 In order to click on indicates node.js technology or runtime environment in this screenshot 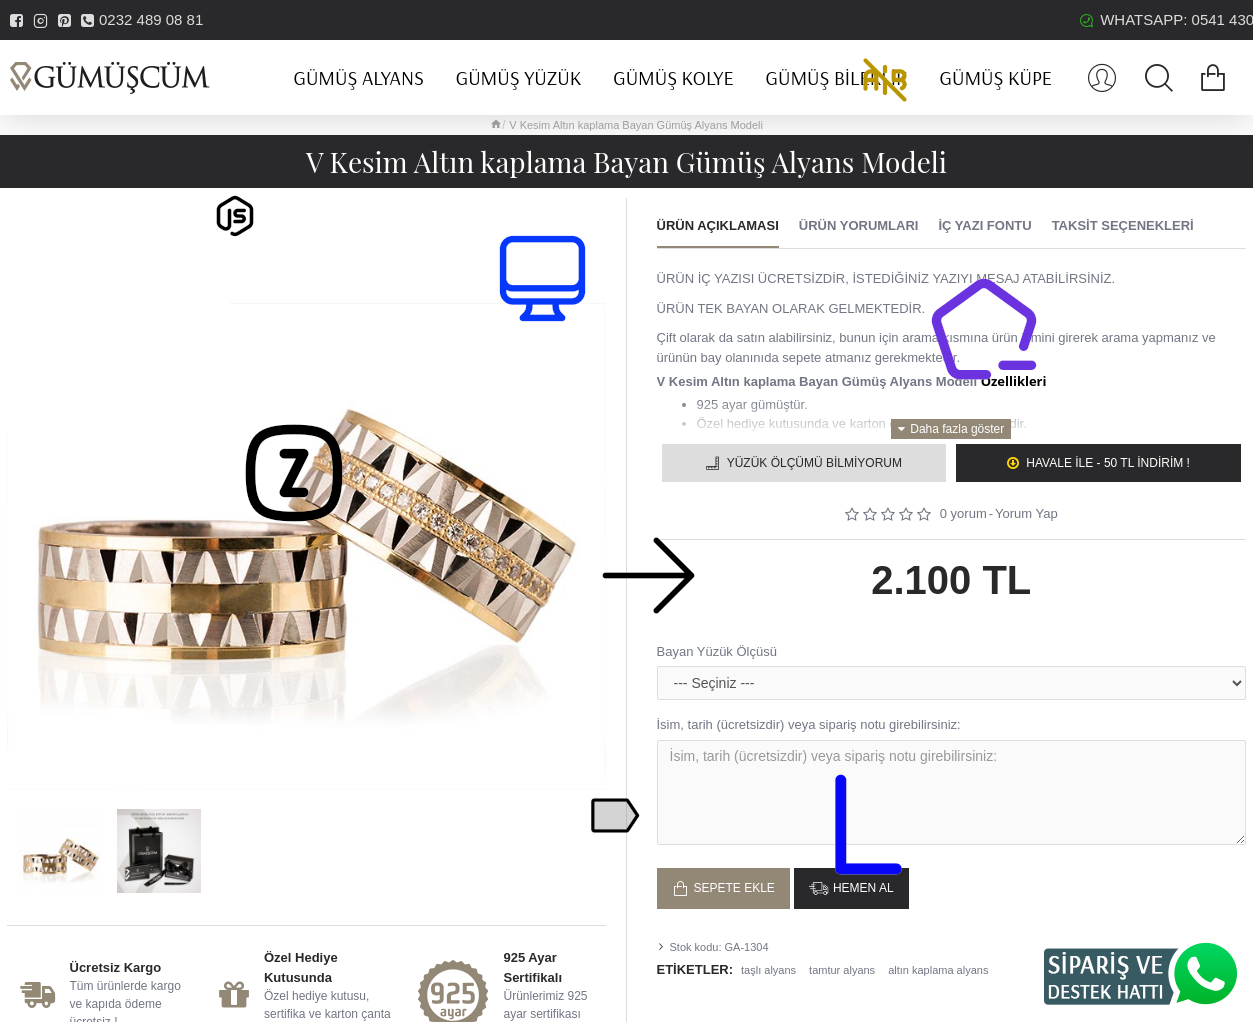, I will do `click(235, 216)`.